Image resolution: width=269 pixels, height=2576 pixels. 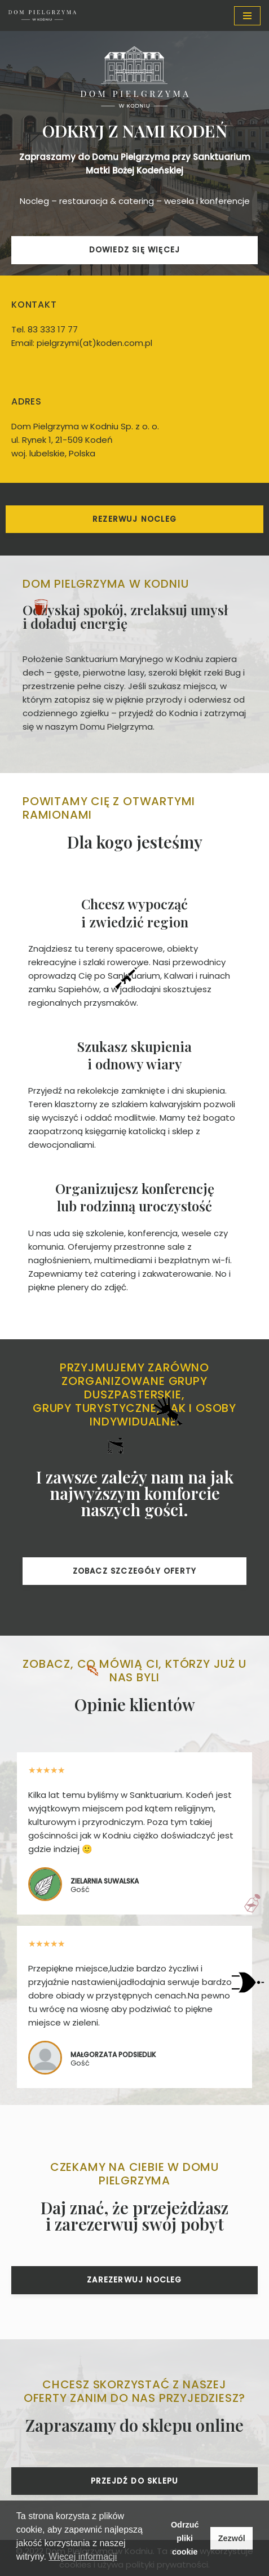 What do you see at coordinates (116, 1446) in the screenshot?
I see `set up camp in a desert region` at bounding box center [116, 1446].